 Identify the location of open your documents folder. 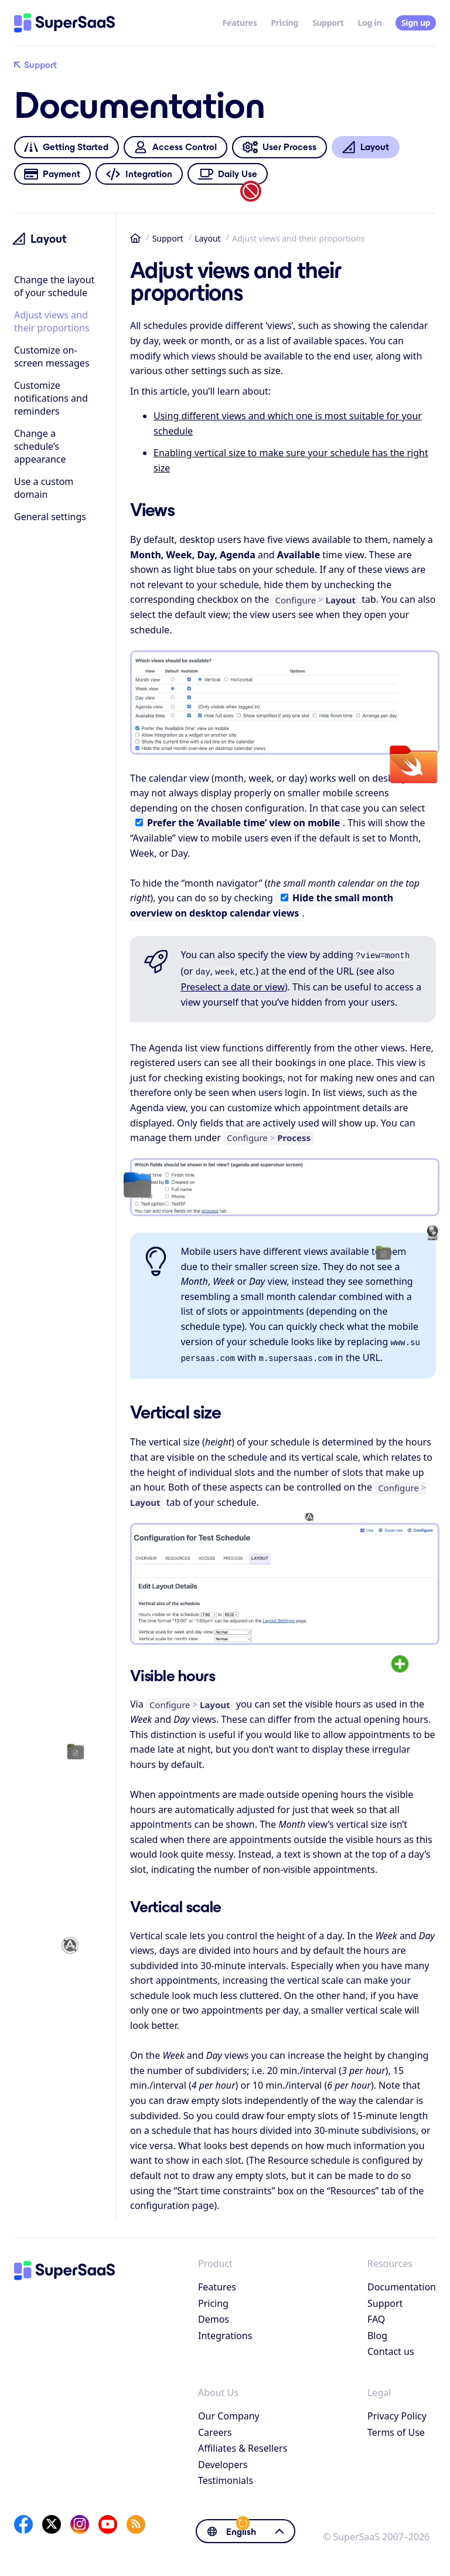
(76, 1752).